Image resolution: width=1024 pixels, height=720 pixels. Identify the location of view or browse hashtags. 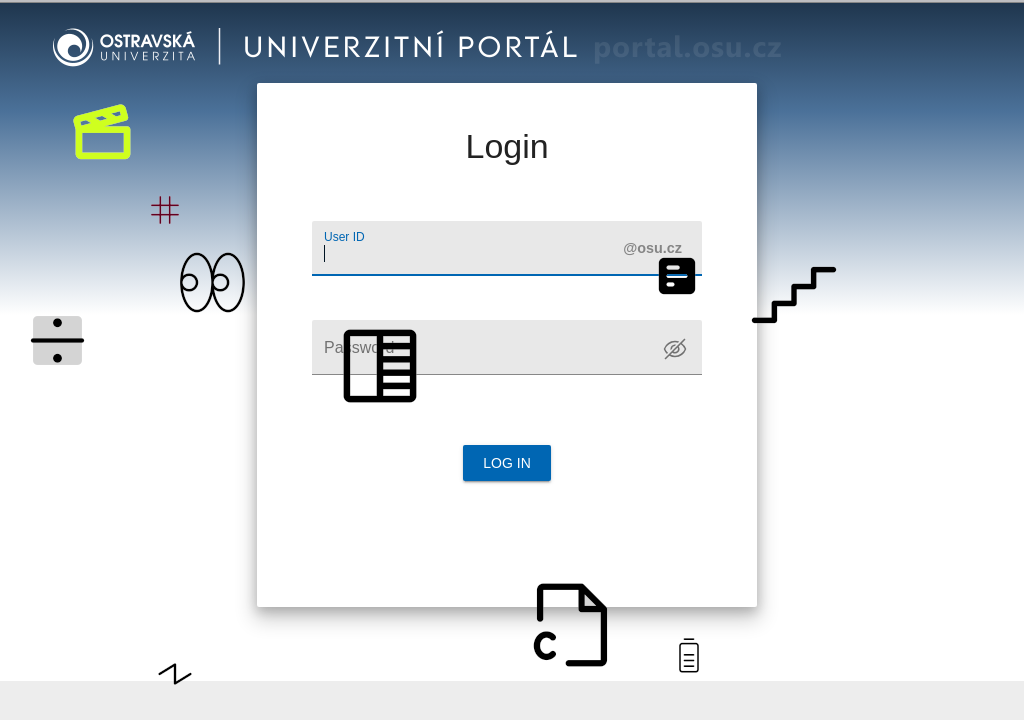
(165, 210).